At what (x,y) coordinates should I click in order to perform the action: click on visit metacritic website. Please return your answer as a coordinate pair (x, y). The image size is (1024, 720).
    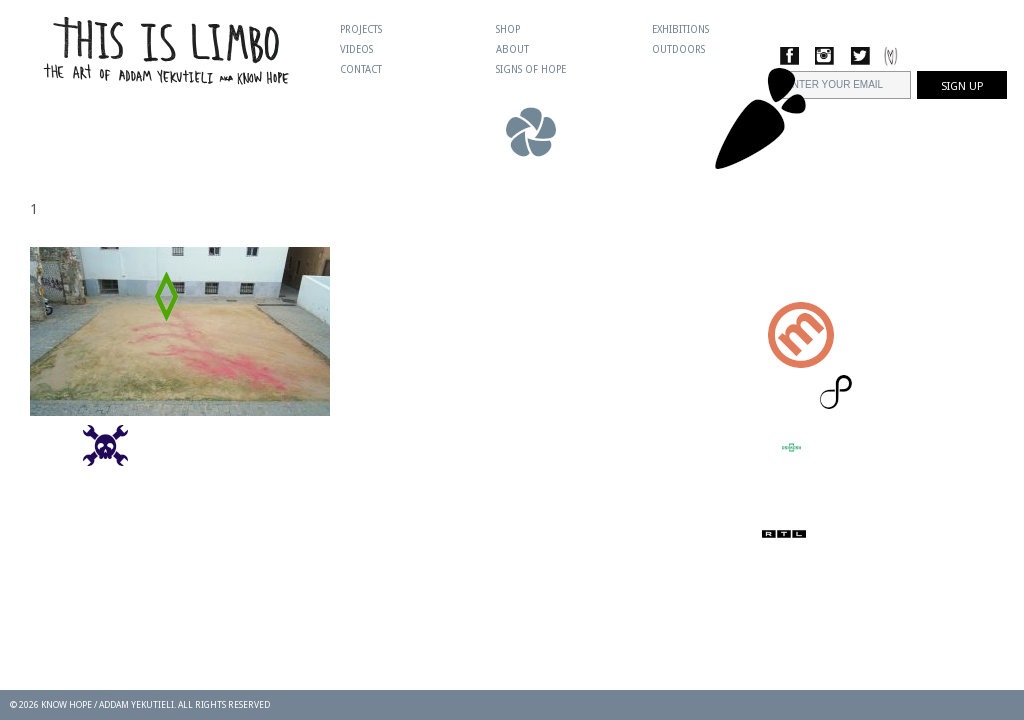
    Looking at the image, I should click on (801, 335).